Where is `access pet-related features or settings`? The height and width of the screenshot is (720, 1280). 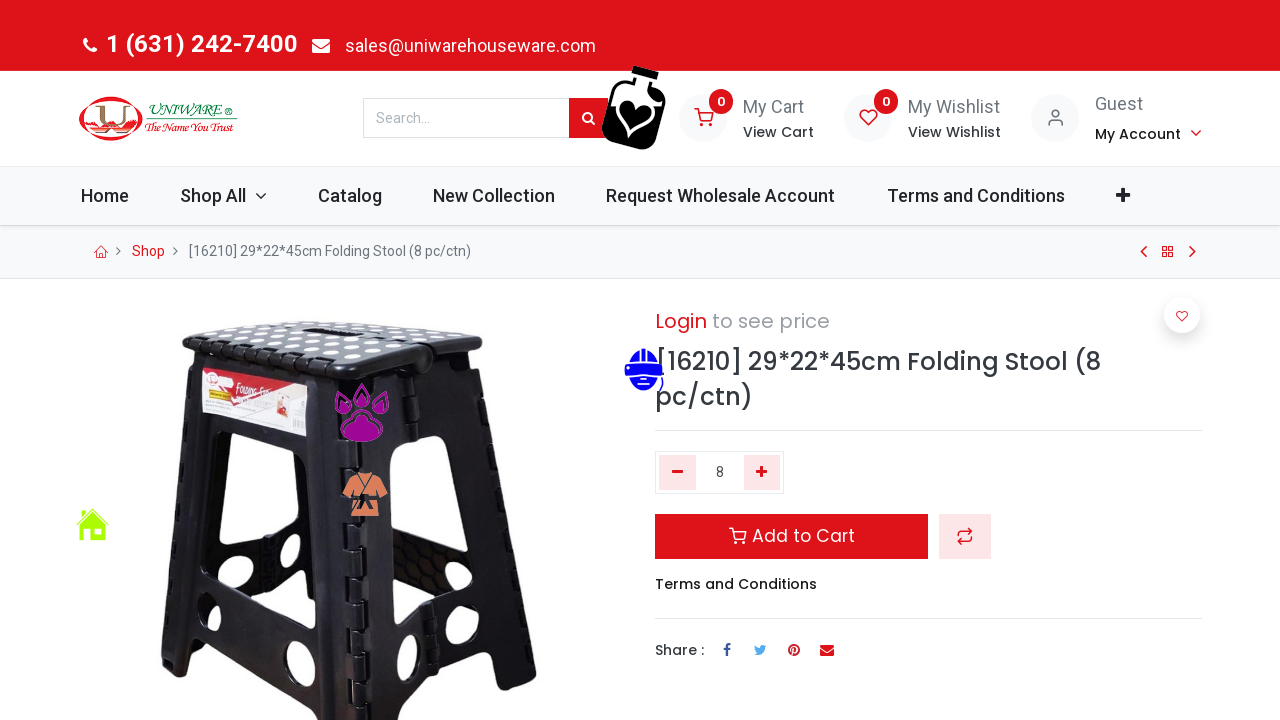
access pet-related features or settings is located at coordinates (361, 412).